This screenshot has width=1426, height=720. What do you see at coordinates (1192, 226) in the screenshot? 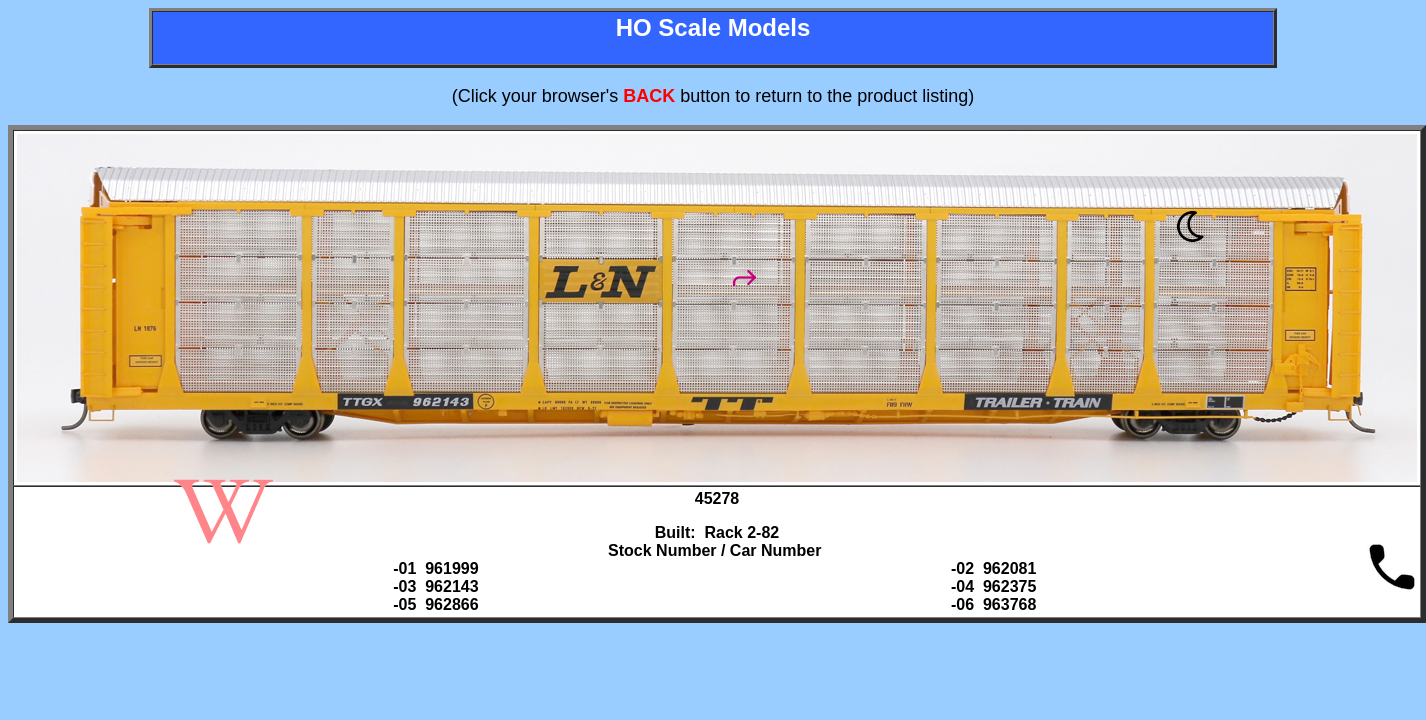
I see `toggle dark mode` at bounding box center [1192, 226].